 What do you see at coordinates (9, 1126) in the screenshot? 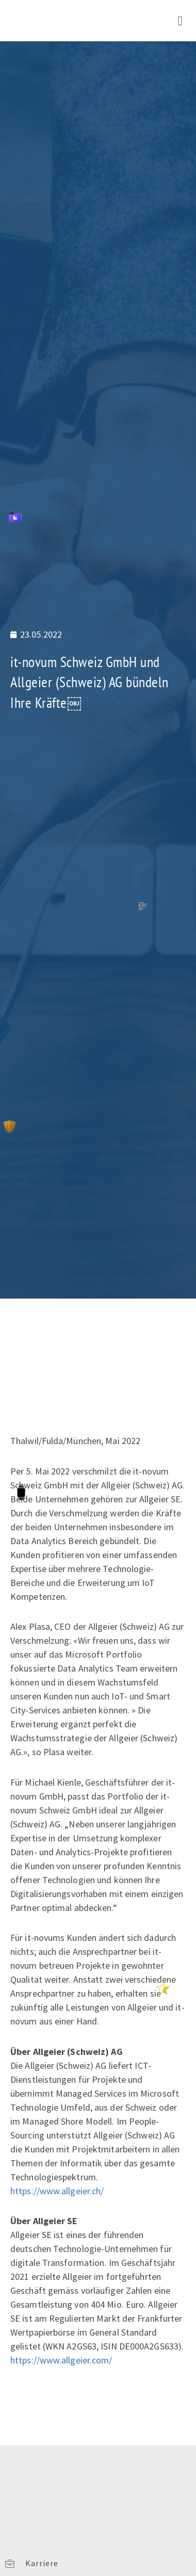
I see `indicates low security status for a connection or system` at bounding box center [9, 1126].